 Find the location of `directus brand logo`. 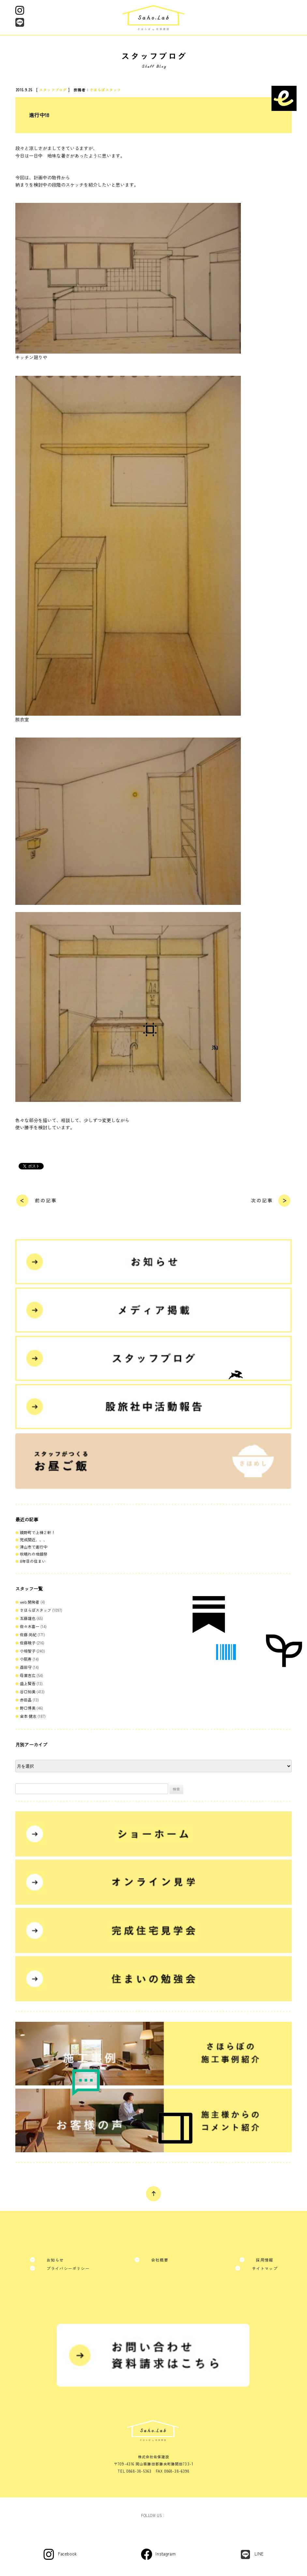

directus brand logo is located at coordinates (236, 1375).